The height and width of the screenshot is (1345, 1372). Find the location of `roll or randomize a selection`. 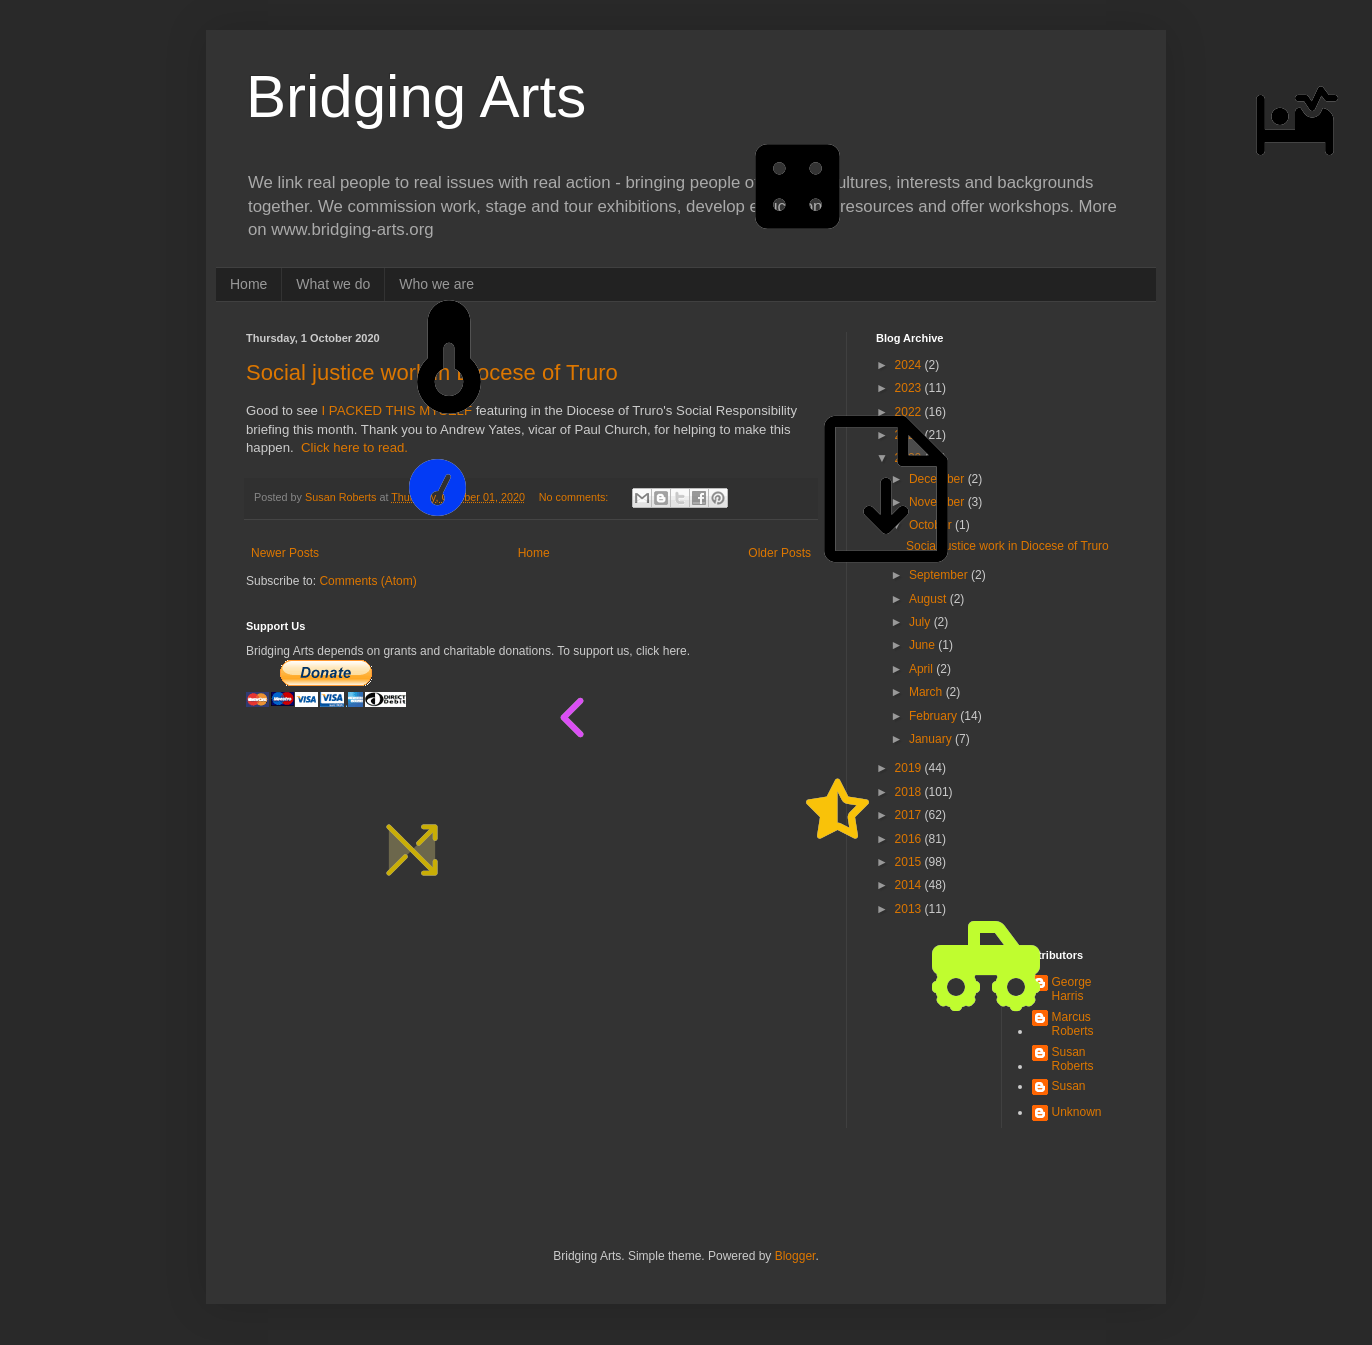

roll or randomize a selection is located at coordinates (797, 186).